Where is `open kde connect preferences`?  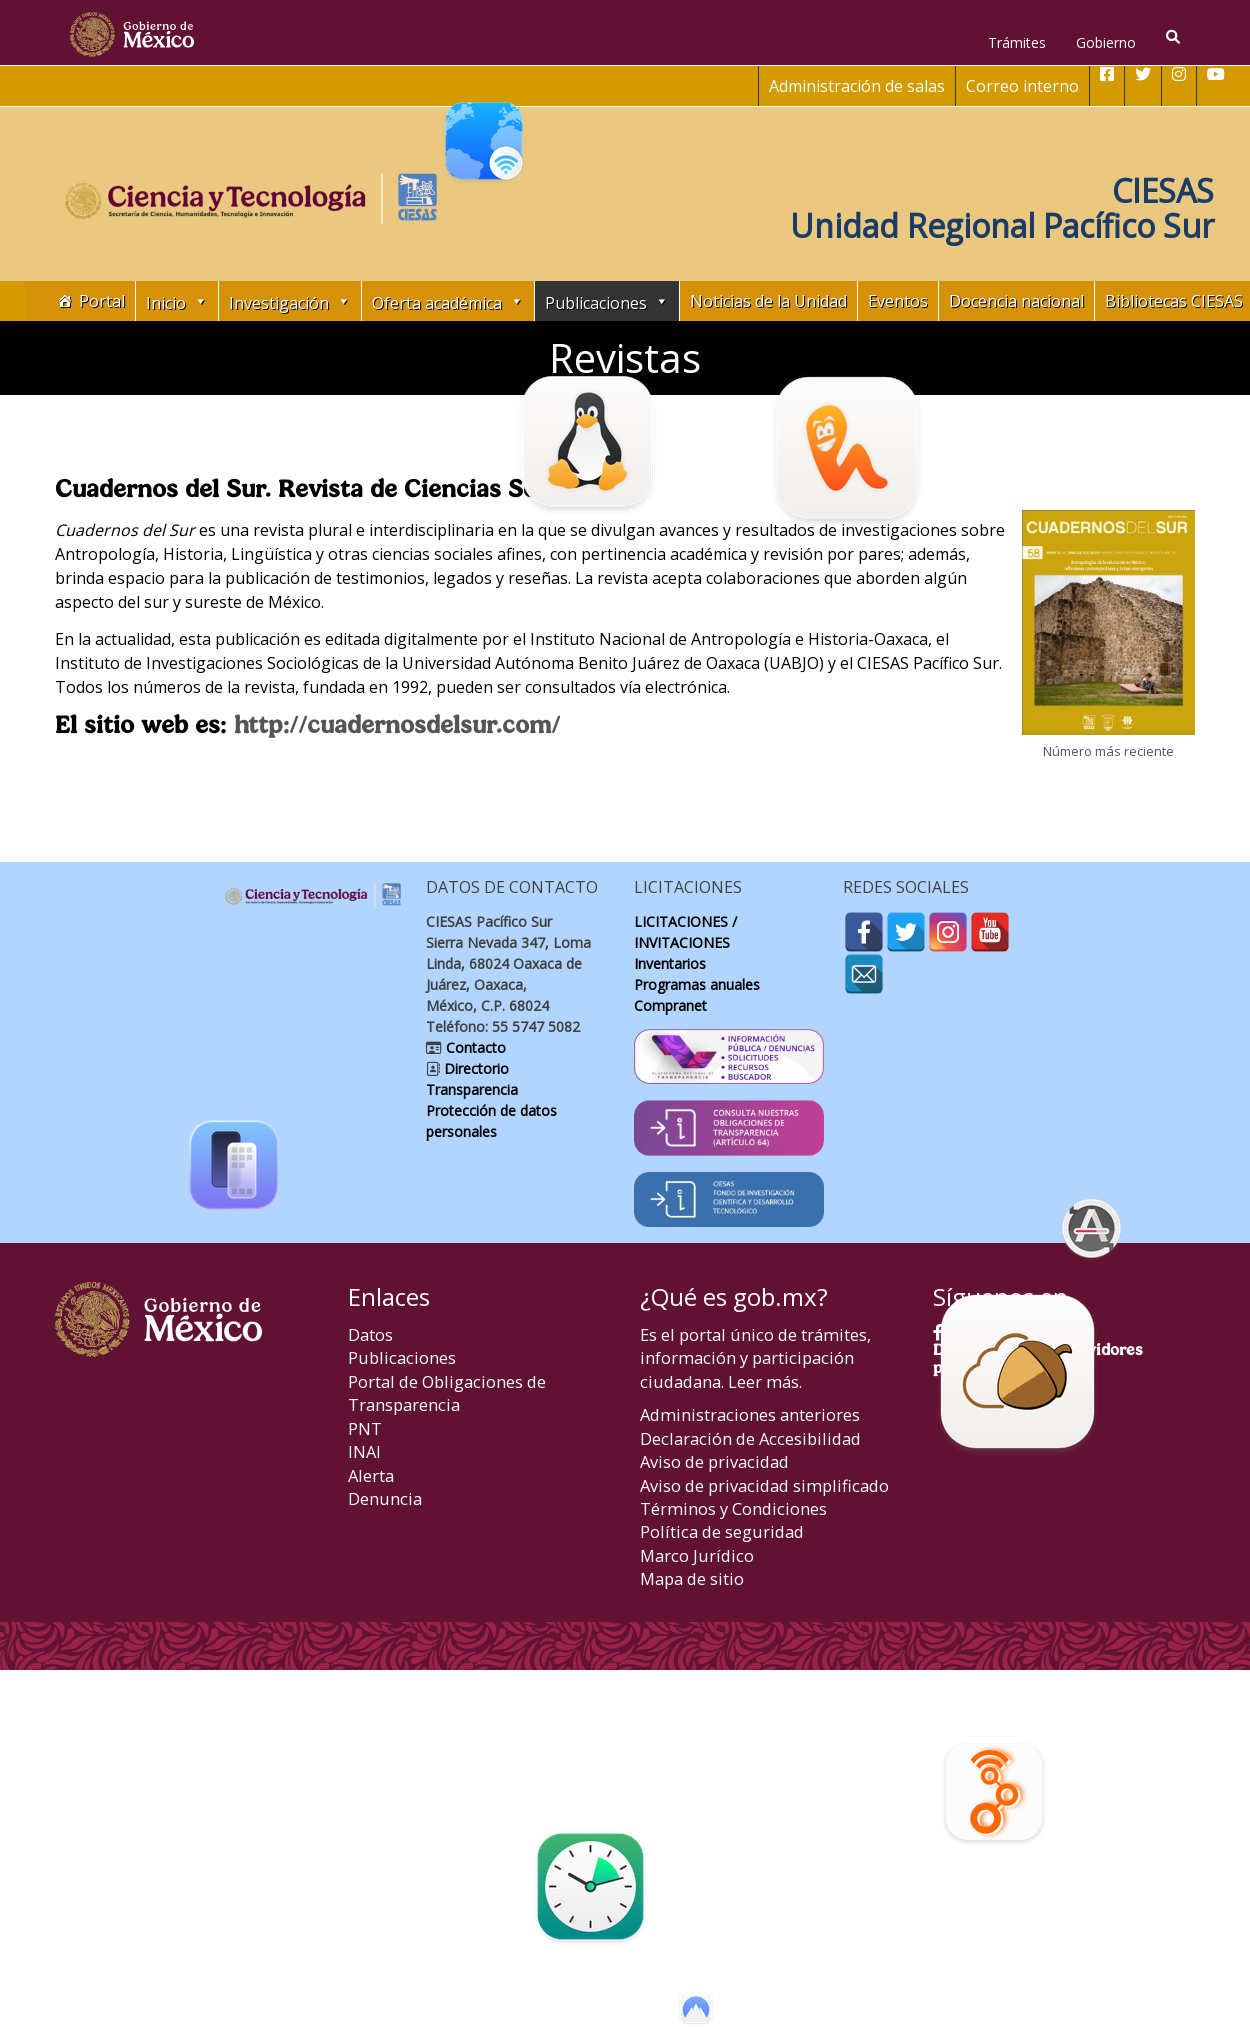 open kde connect preferences is located at coordinates (234, 1165).